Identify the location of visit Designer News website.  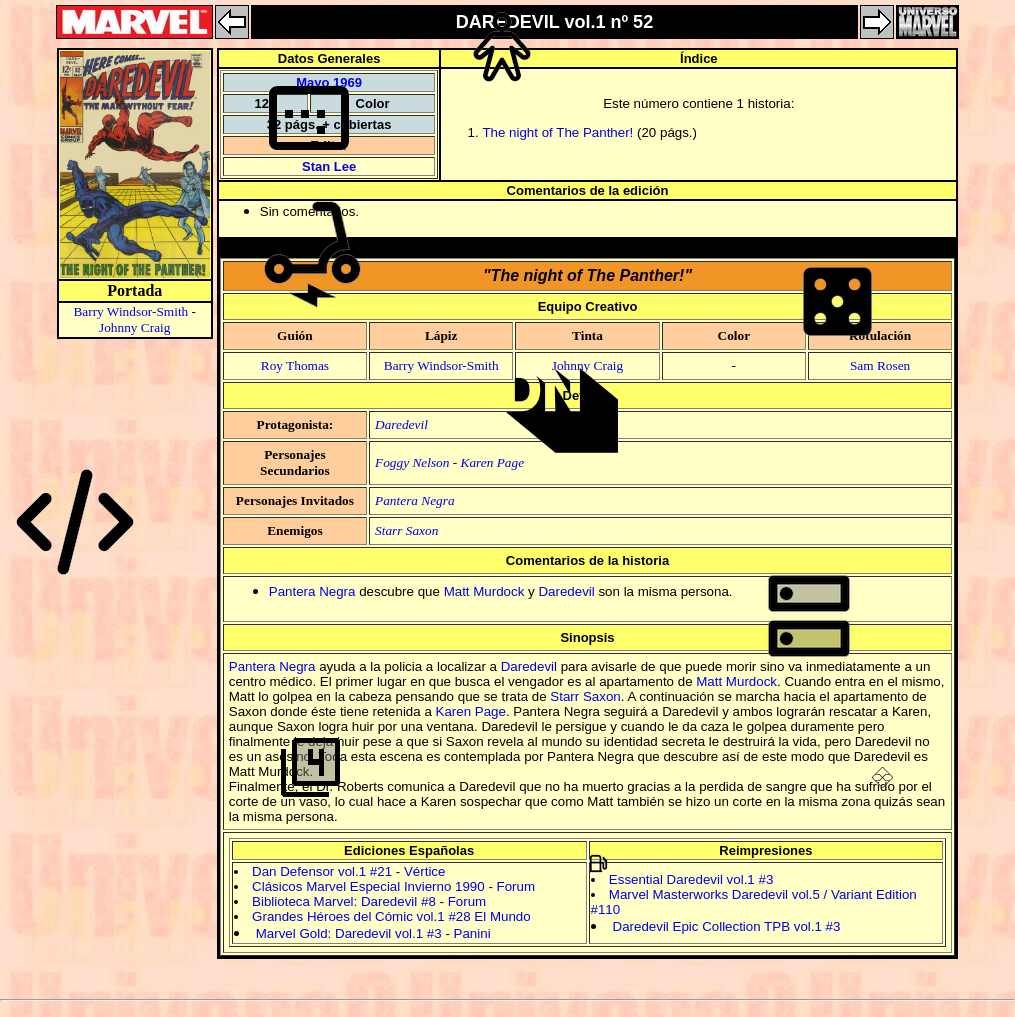
(561, 410).